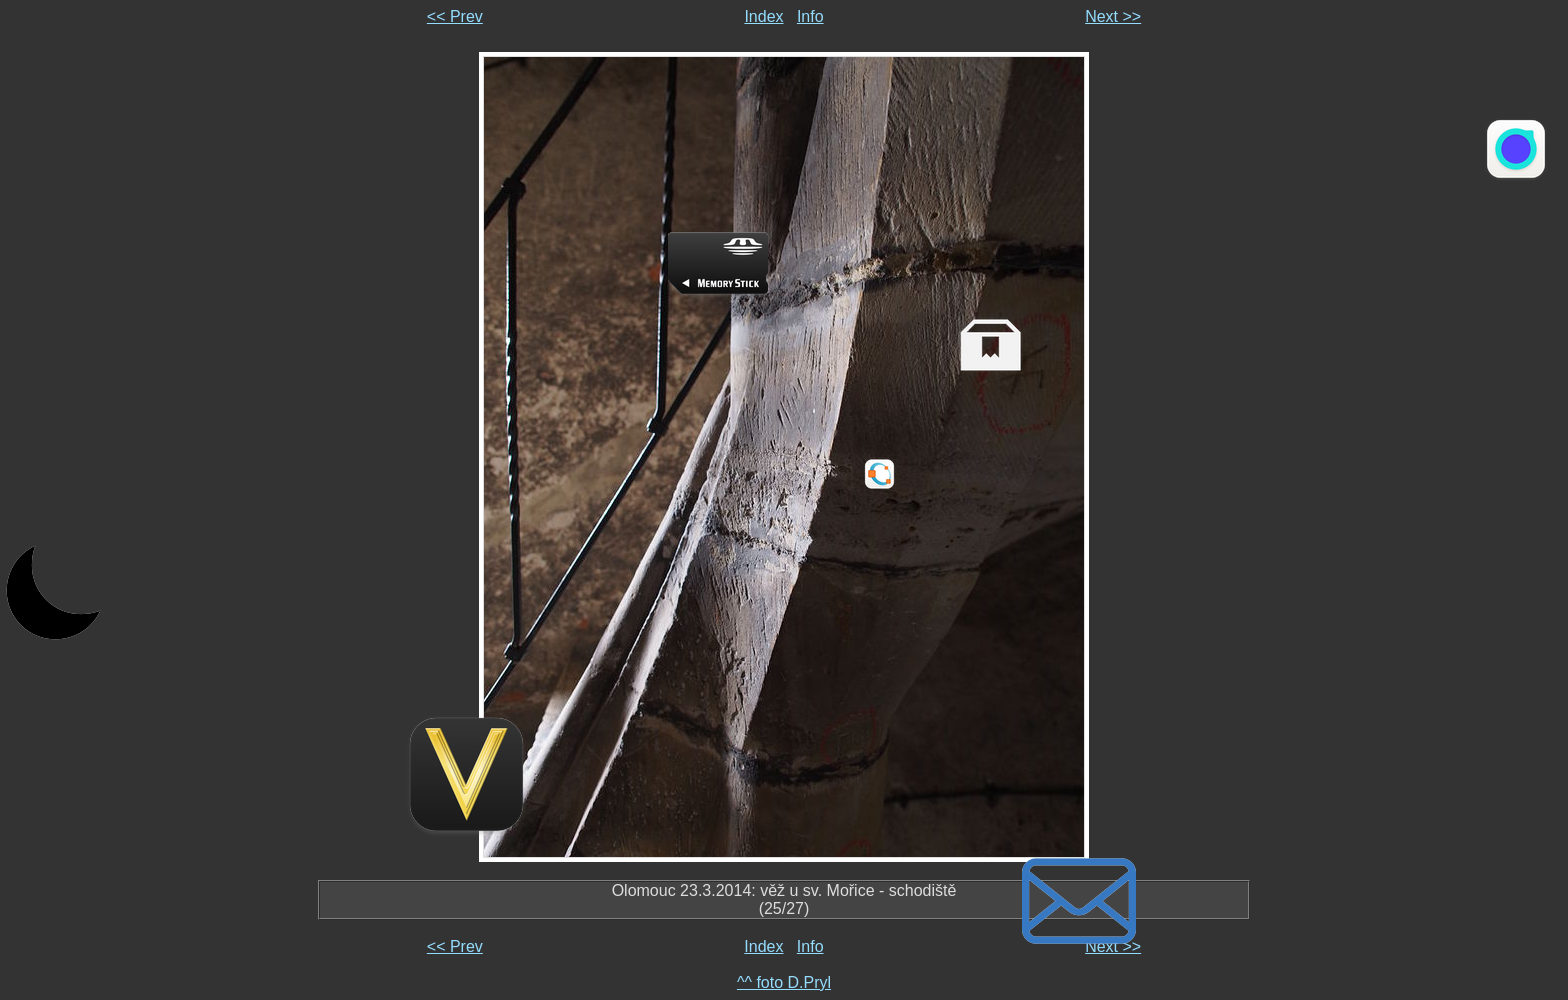 The width and height of the screenshot is (1568, 1000). What do you see at coordinates (990, 336) in the screenshot?
I see `software updates are currently paused or unavailable` at bounding box center [990, 336].